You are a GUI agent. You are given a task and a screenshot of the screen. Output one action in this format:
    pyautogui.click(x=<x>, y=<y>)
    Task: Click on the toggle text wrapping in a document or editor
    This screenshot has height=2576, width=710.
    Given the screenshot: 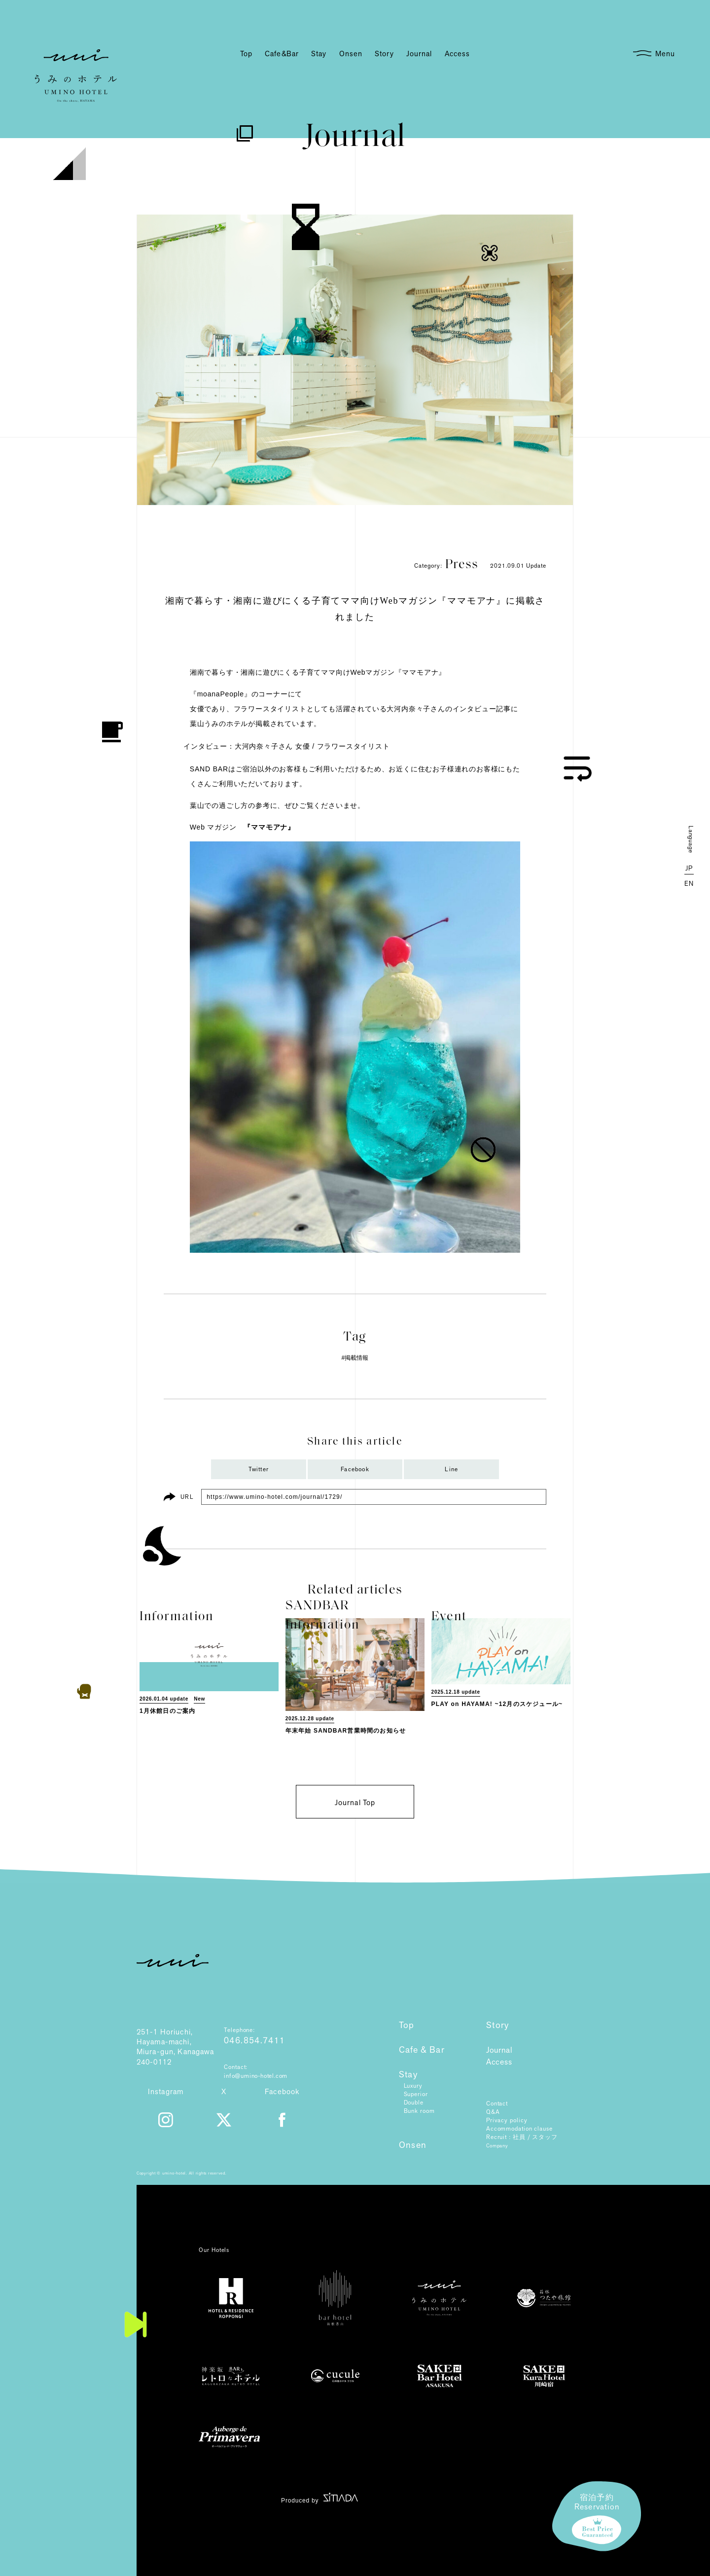 What is the action you would take?
    pyautogui.click(x=577, y=768)
    